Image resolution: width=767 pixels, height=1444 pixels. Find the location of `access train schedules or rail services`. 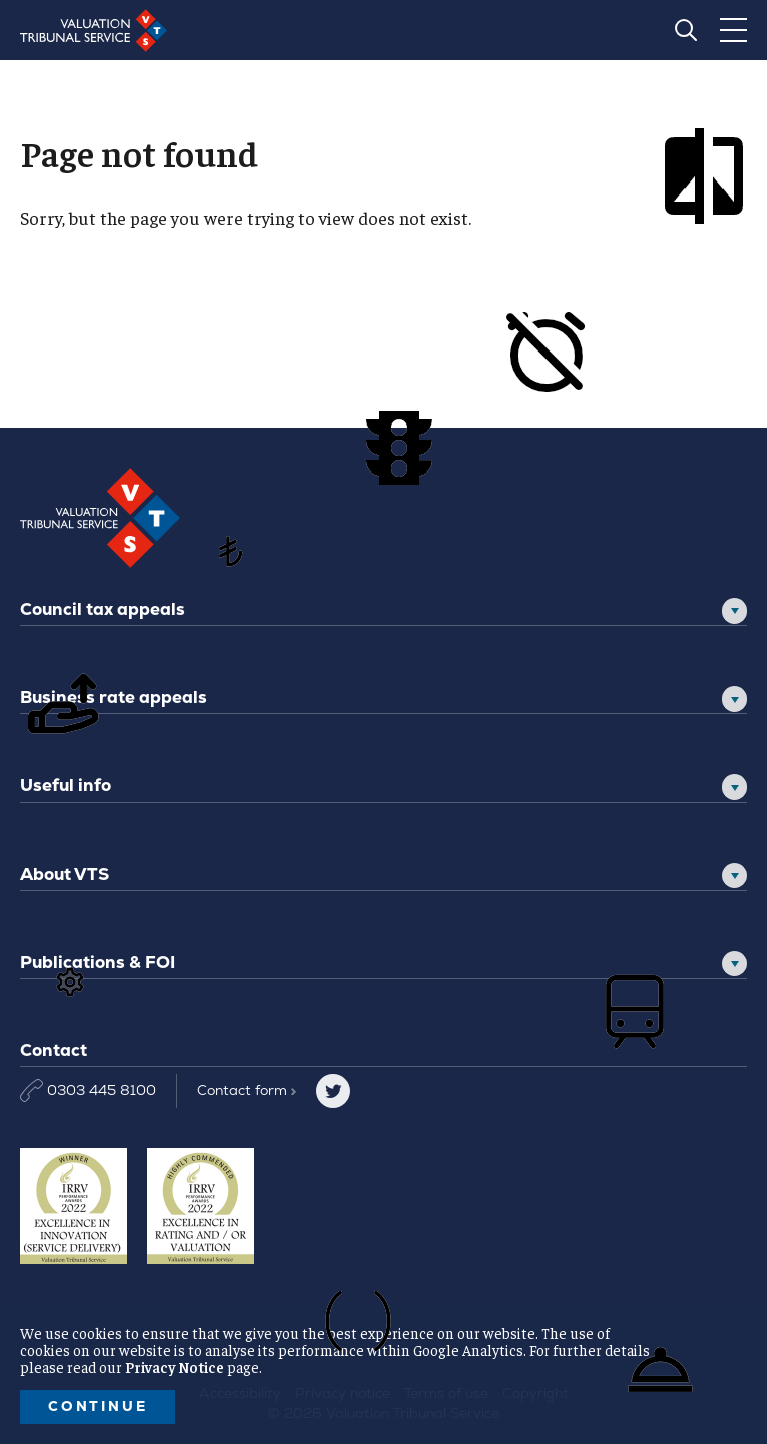

access train schedules or rail services is located at coordinates (635, 1009).